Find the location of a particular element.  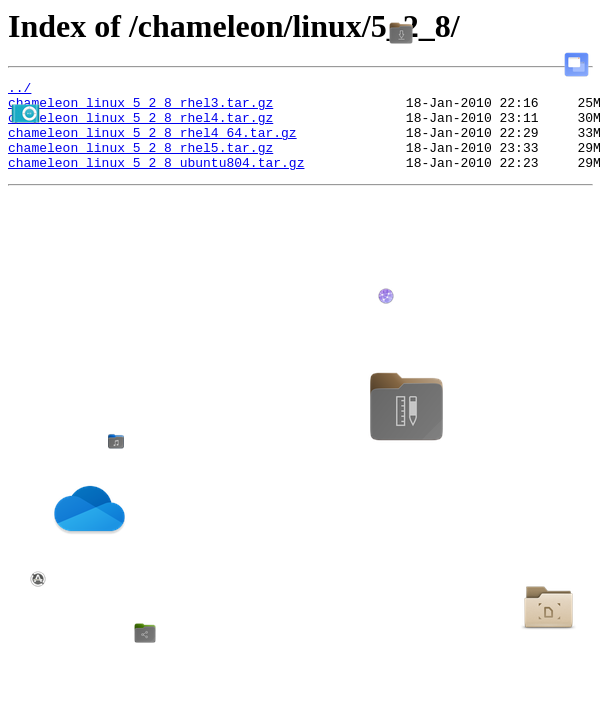

open your music folder is located at coordinates (116, 441).